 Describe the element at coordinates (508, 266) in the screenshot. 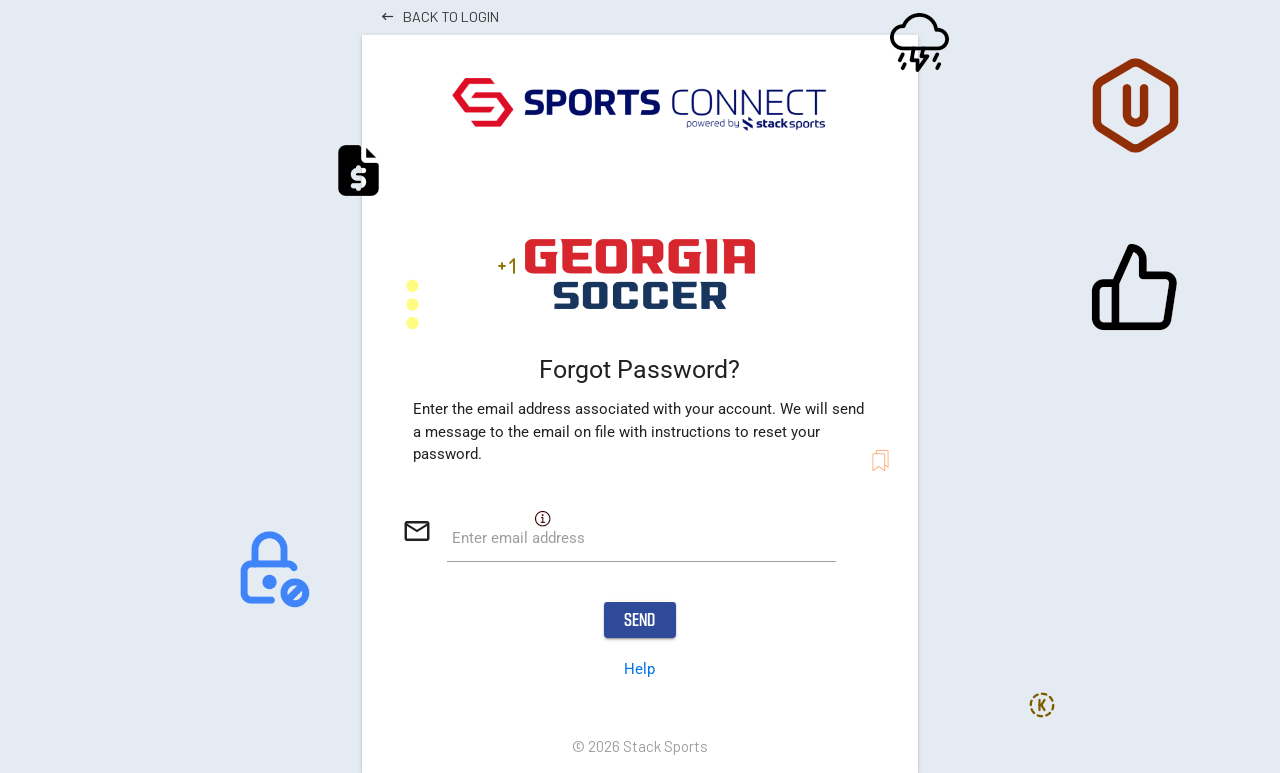

I see `increase exposure by one stop` at that location.